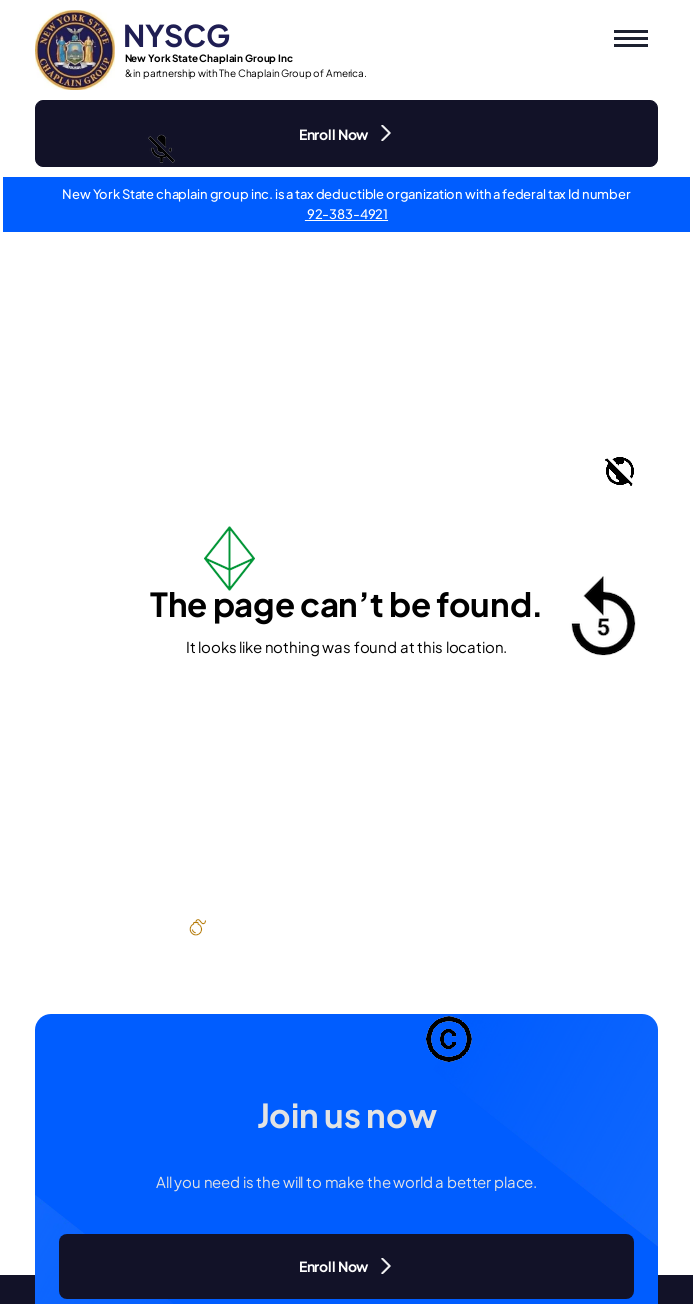 The height and width of the screenshot is (1304, 693). Describe the element at coordinates (197, 927) in the screenshot. I see `indicates a destructive or dangerous action` at that location.